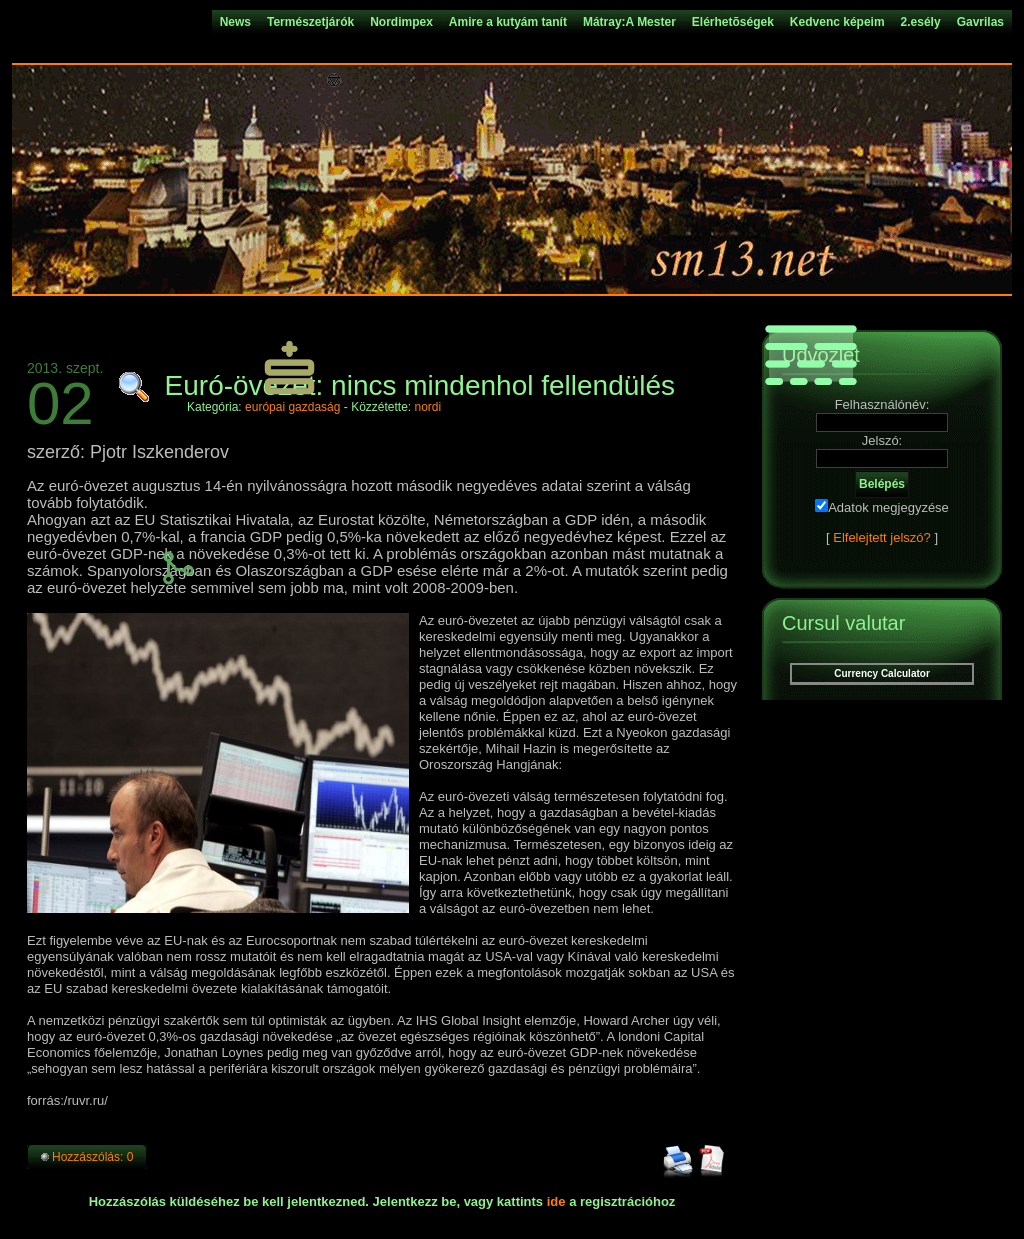  Describe the element at coordinates (334, 80) in the screenshot. I see `geometric shape or design element` at that location.